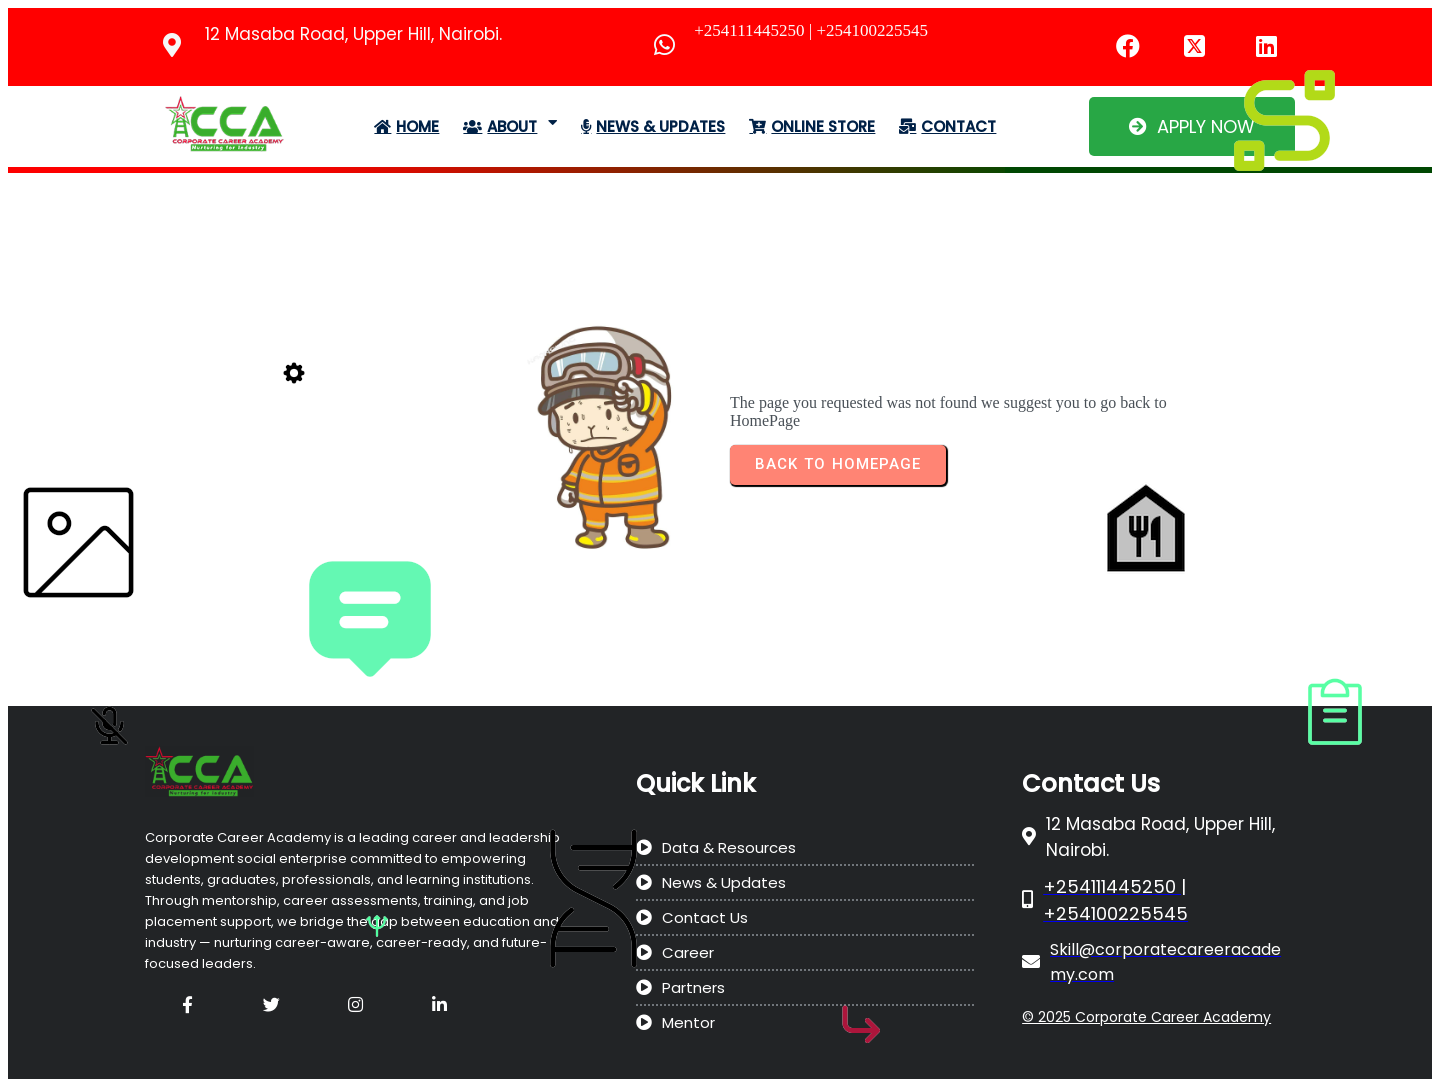 Image resolution: width=1440 pixels, height=1087 pixels. What do you see at coordinates (78, 542) in the screenshot?
I see `view or open an image` at bounding box center [78, 542].